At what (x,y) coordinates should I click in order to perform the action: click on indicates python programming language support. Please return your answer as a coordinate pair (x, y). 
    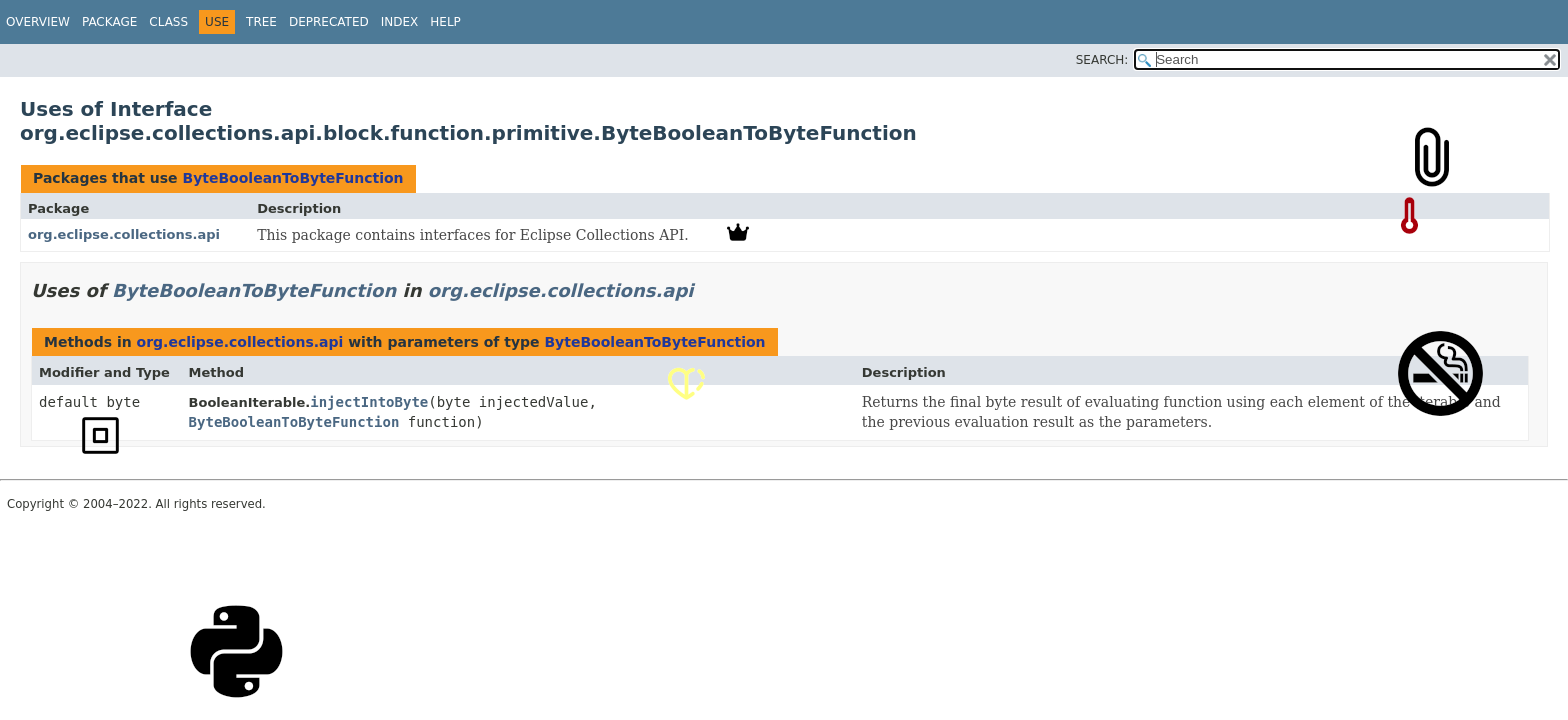
    Looking at the image, I should click on (236, 651).